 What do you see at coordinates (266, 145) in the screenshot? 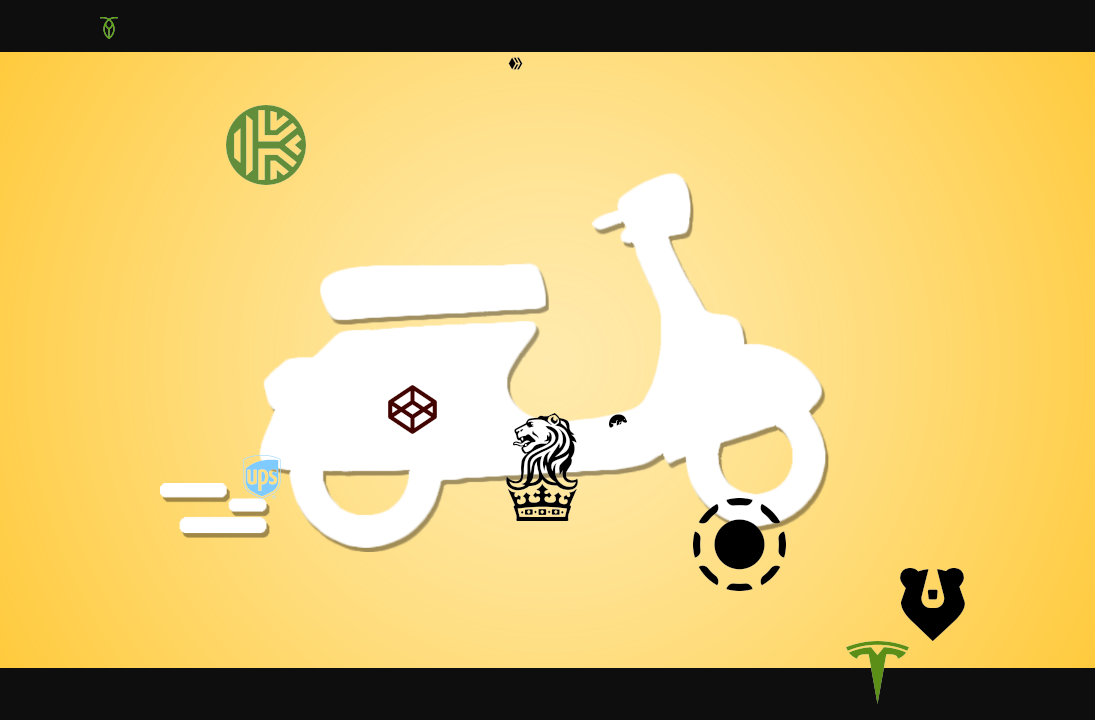
I see `open keeper password manager` at bounding box center [266, 145].